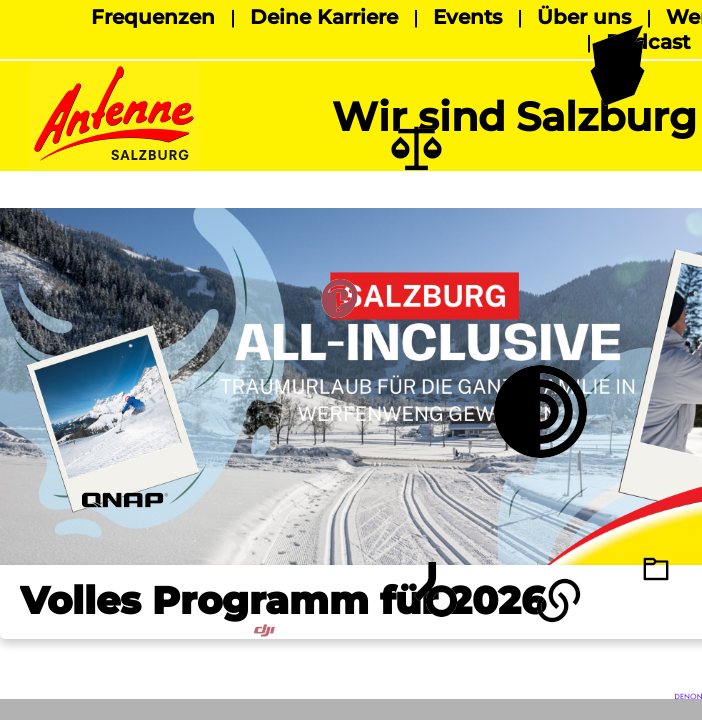  What do you see at coordinates (617, 65) in the screenshot?
I see `visit BoardGameGeek website` at bounding box center [617, 65].